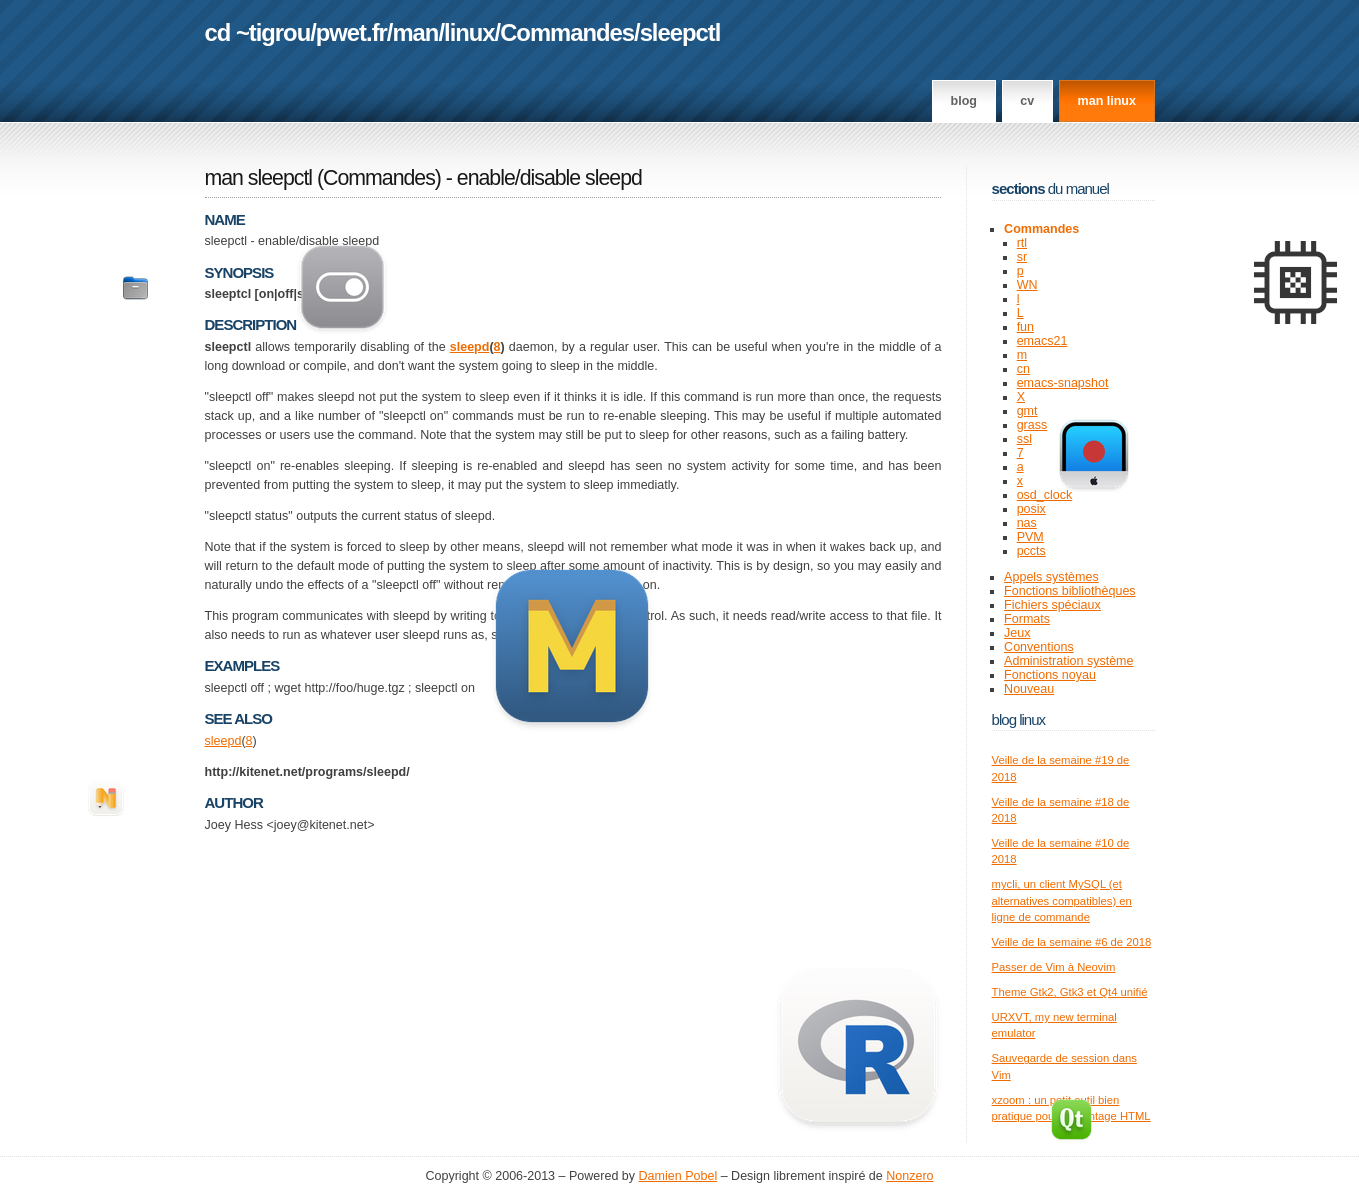 The width and height of the screenshot is (1359, 1196). What do you see at coordinates (1094, 454) in the screenshot?
I see `launch xwayland video bridge for screen sharing` at bounding box center [1094, 454].